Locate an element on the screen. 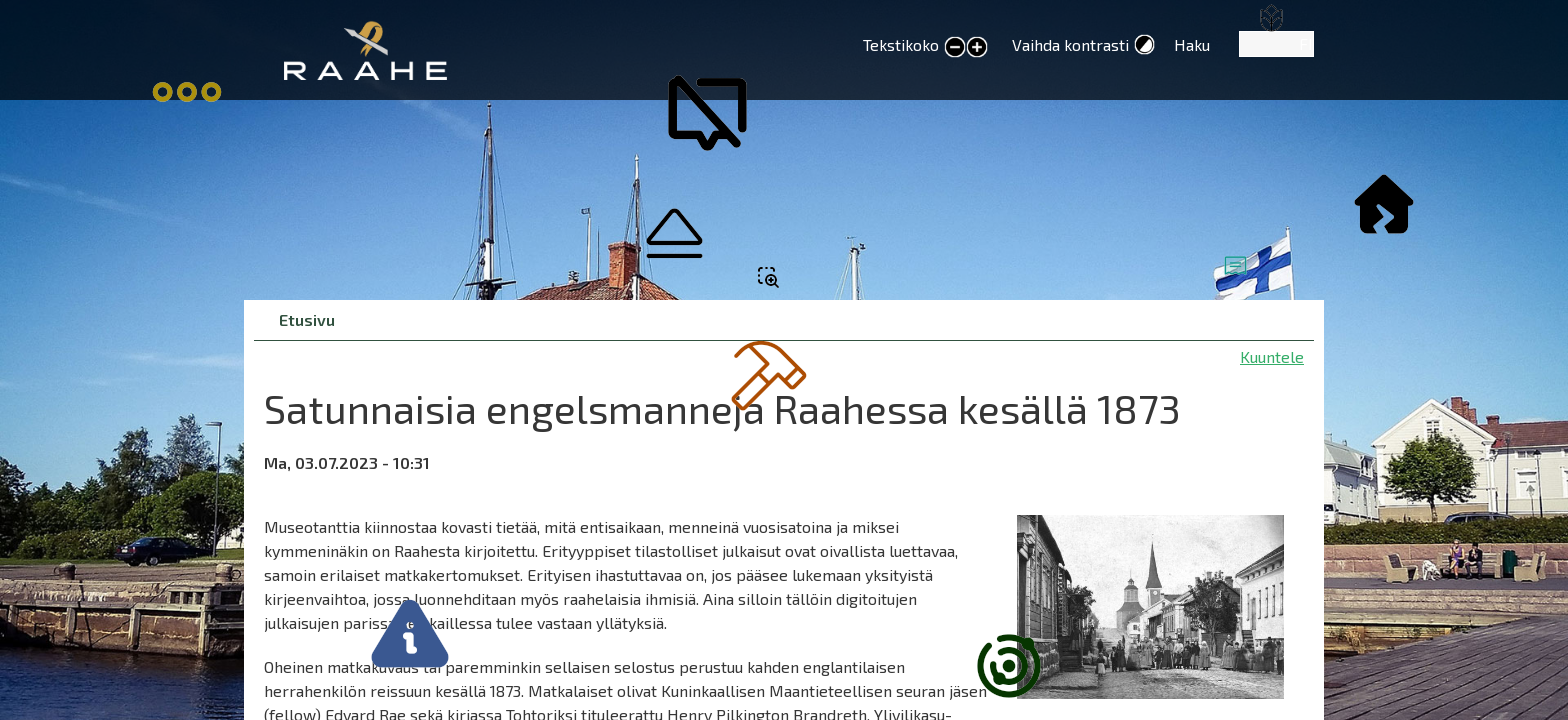  indicates grain or wheat content in food items is located at coordinates (1271, 18).